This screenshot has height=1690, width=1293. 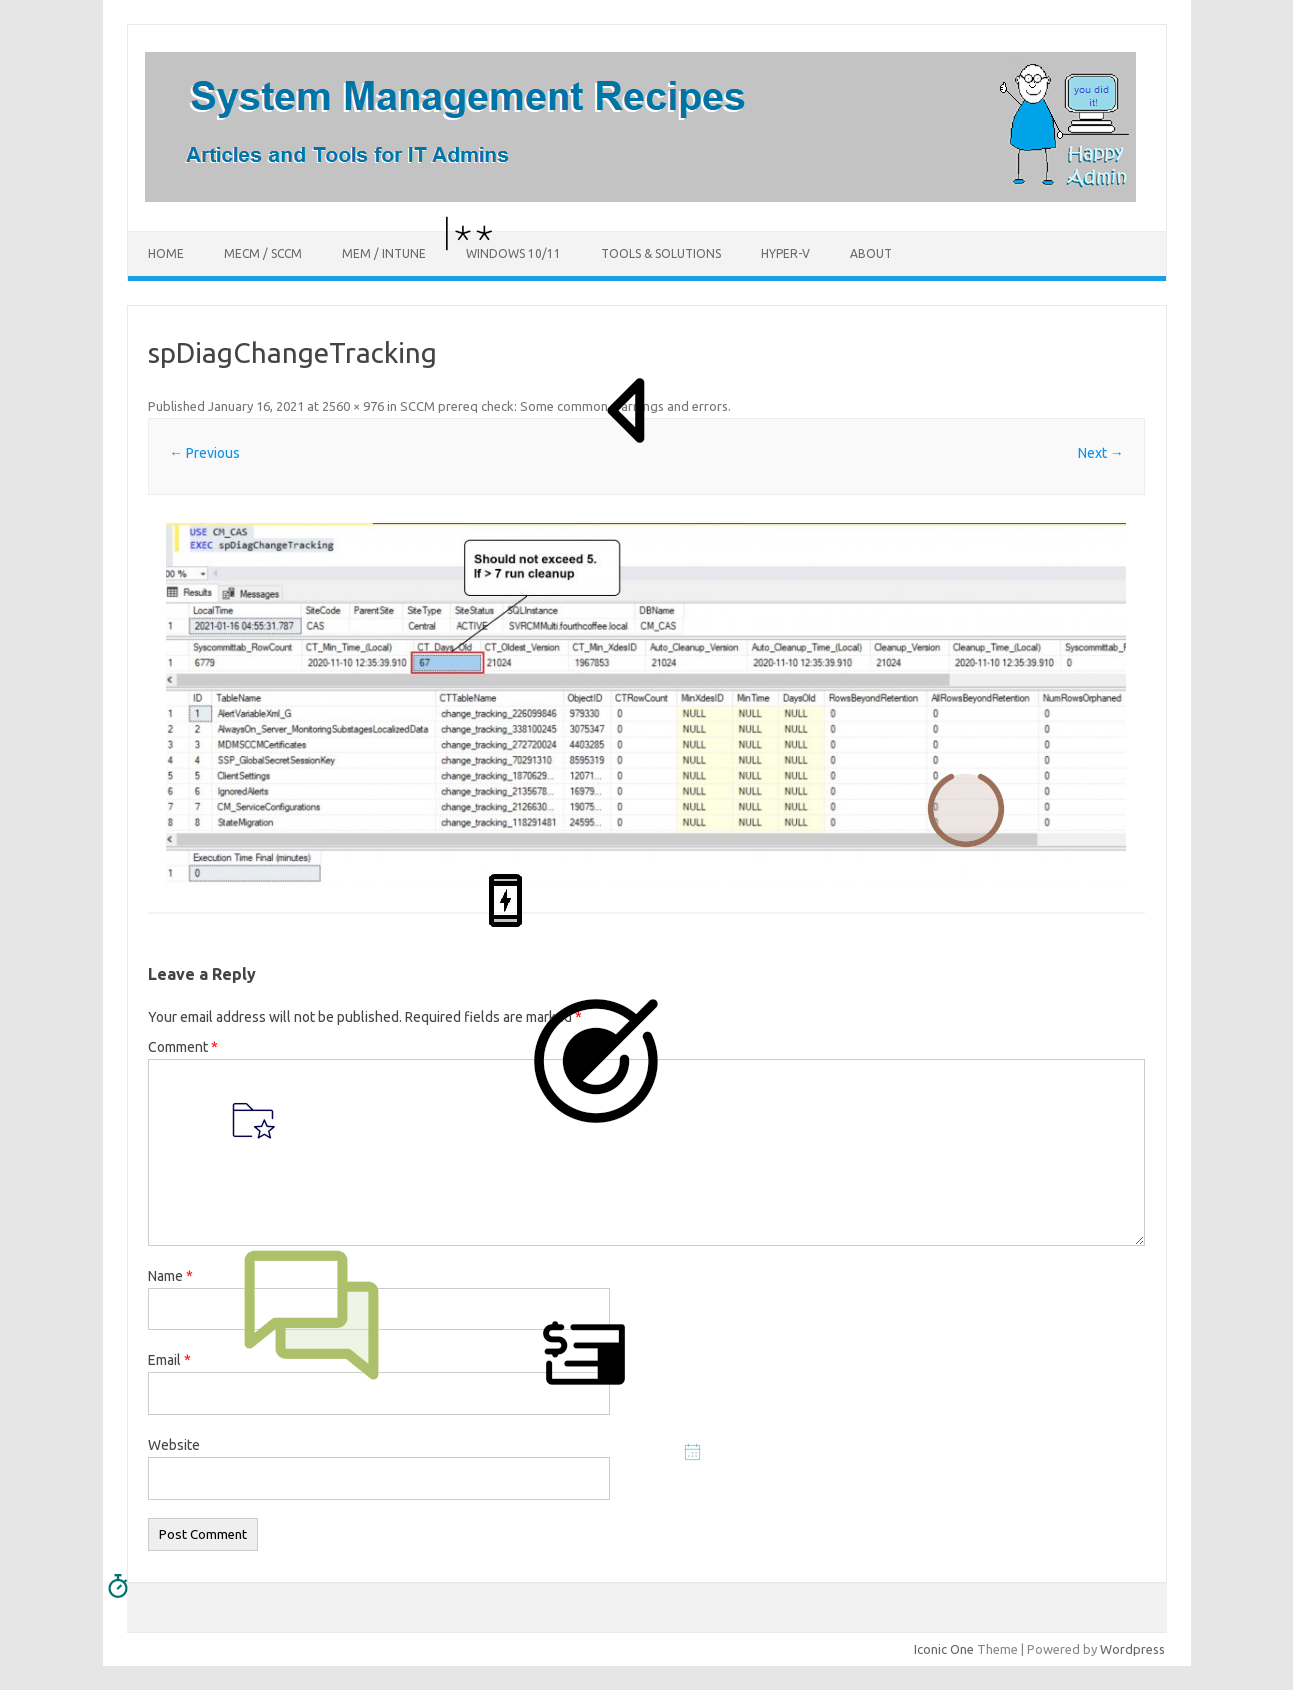 What do you see at coordinates (253, 1120) in the screenshot?
I see `access your starred or favorite folders` at bounding box center [253, 1120].